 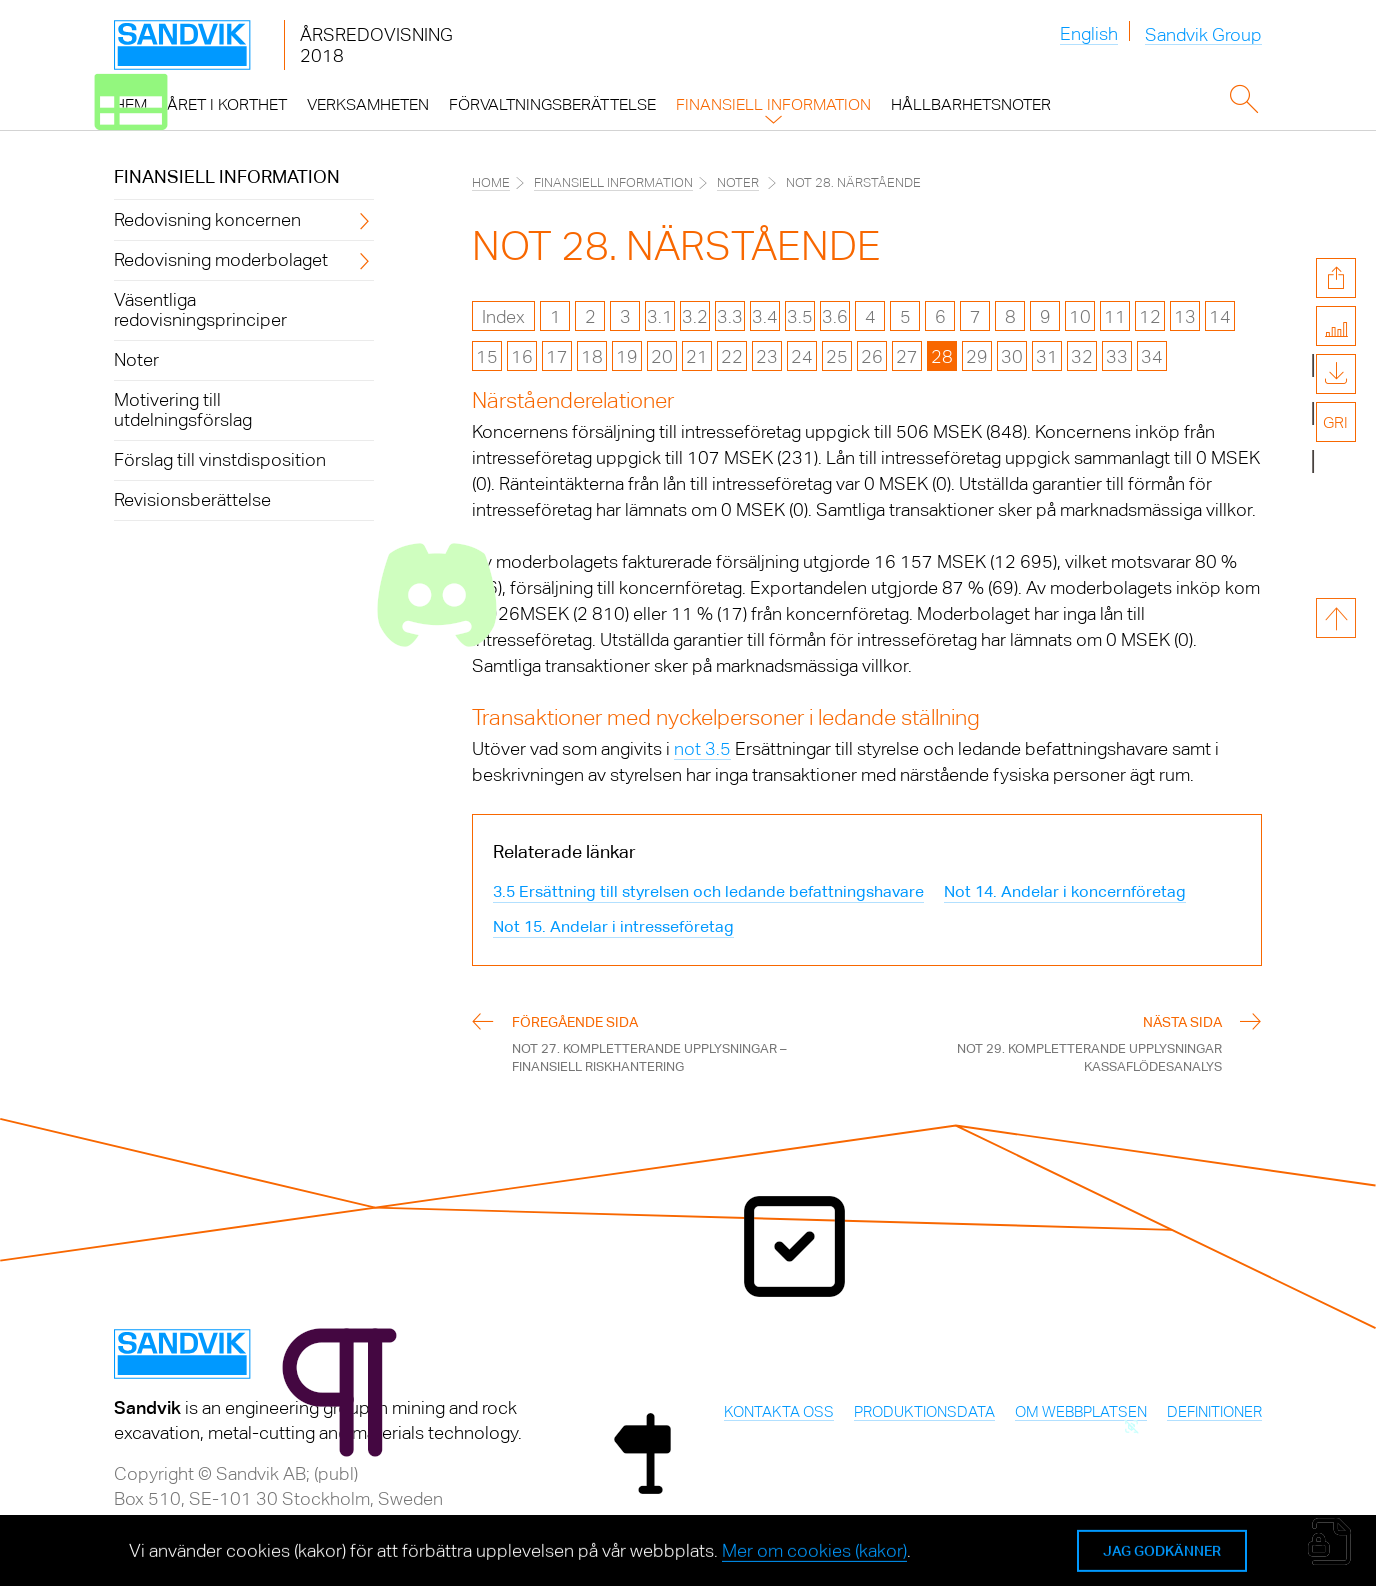 What do you see at coordinates (131, 102) in the screenshot?
I see `view data in table format` at bounding box center [131, 102].